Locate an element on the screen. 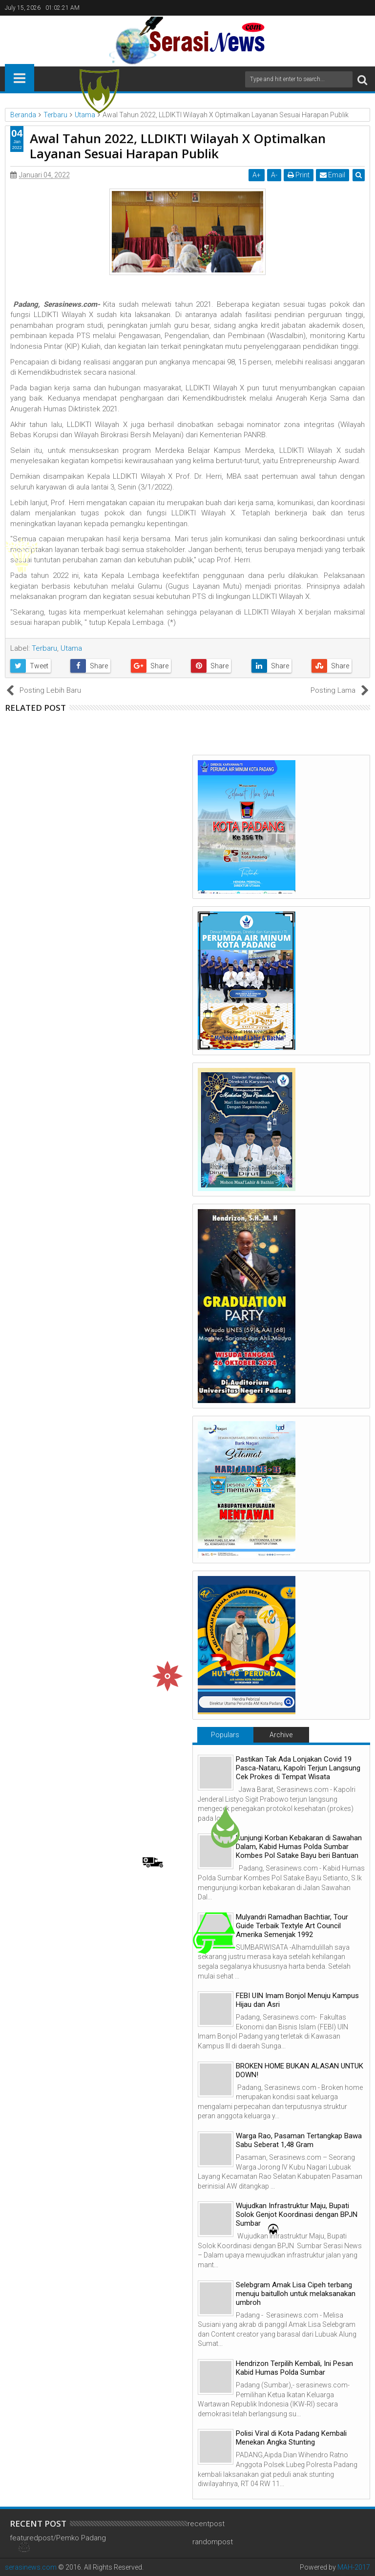 This screenshot has height=2576, width=375. represents farming or agriculture in a game interface is located at coordinates (21, 555).